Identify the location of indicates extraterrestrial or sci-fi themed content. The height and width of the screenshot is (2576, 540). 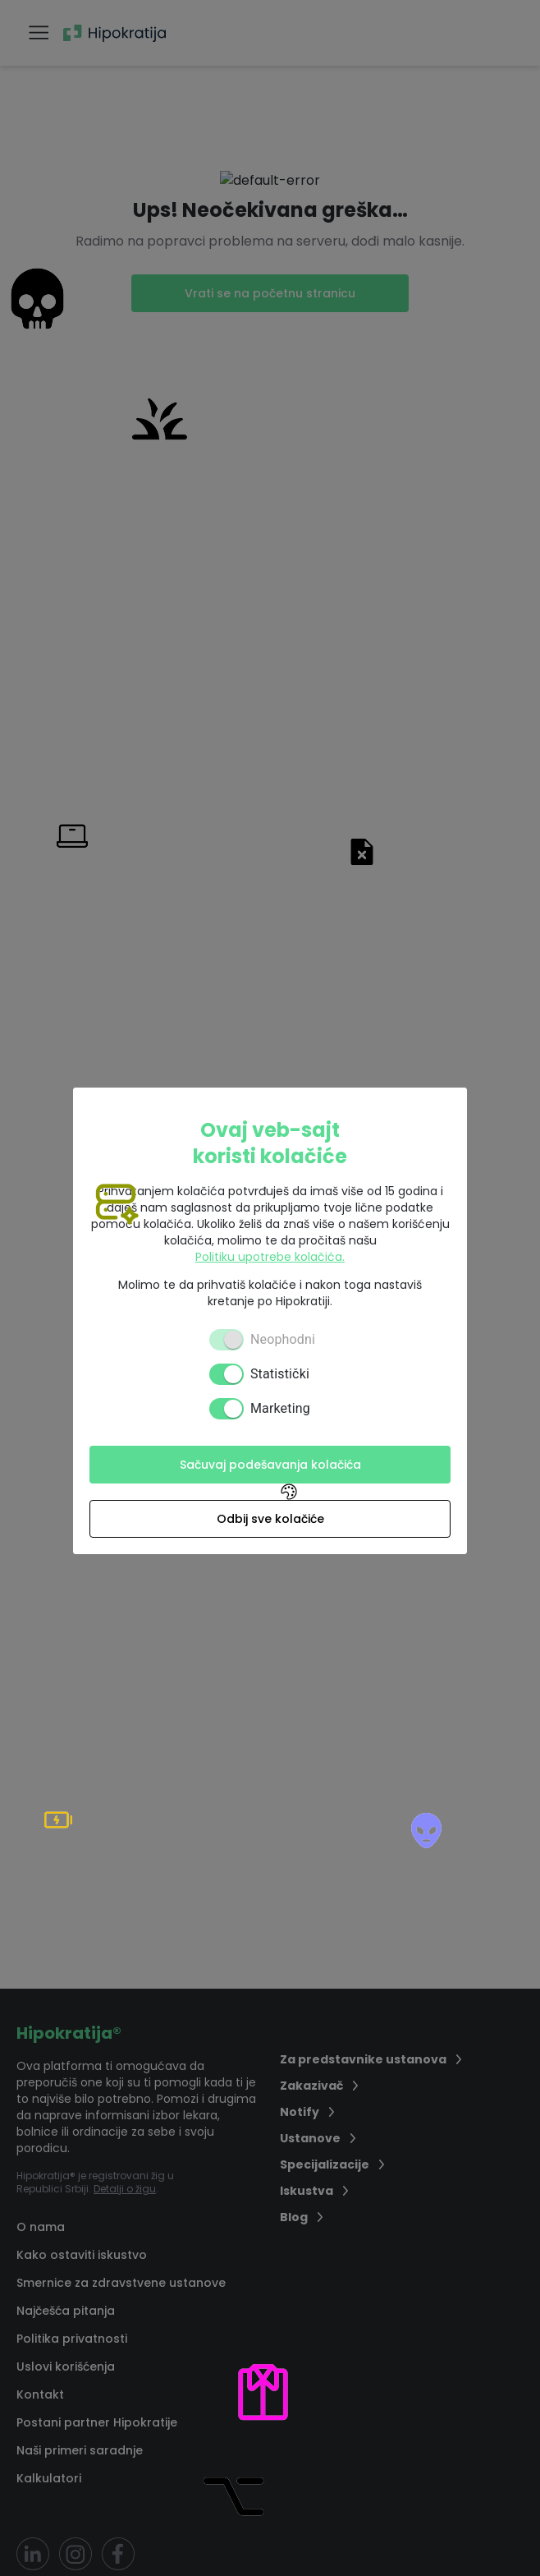
(426, 1830).